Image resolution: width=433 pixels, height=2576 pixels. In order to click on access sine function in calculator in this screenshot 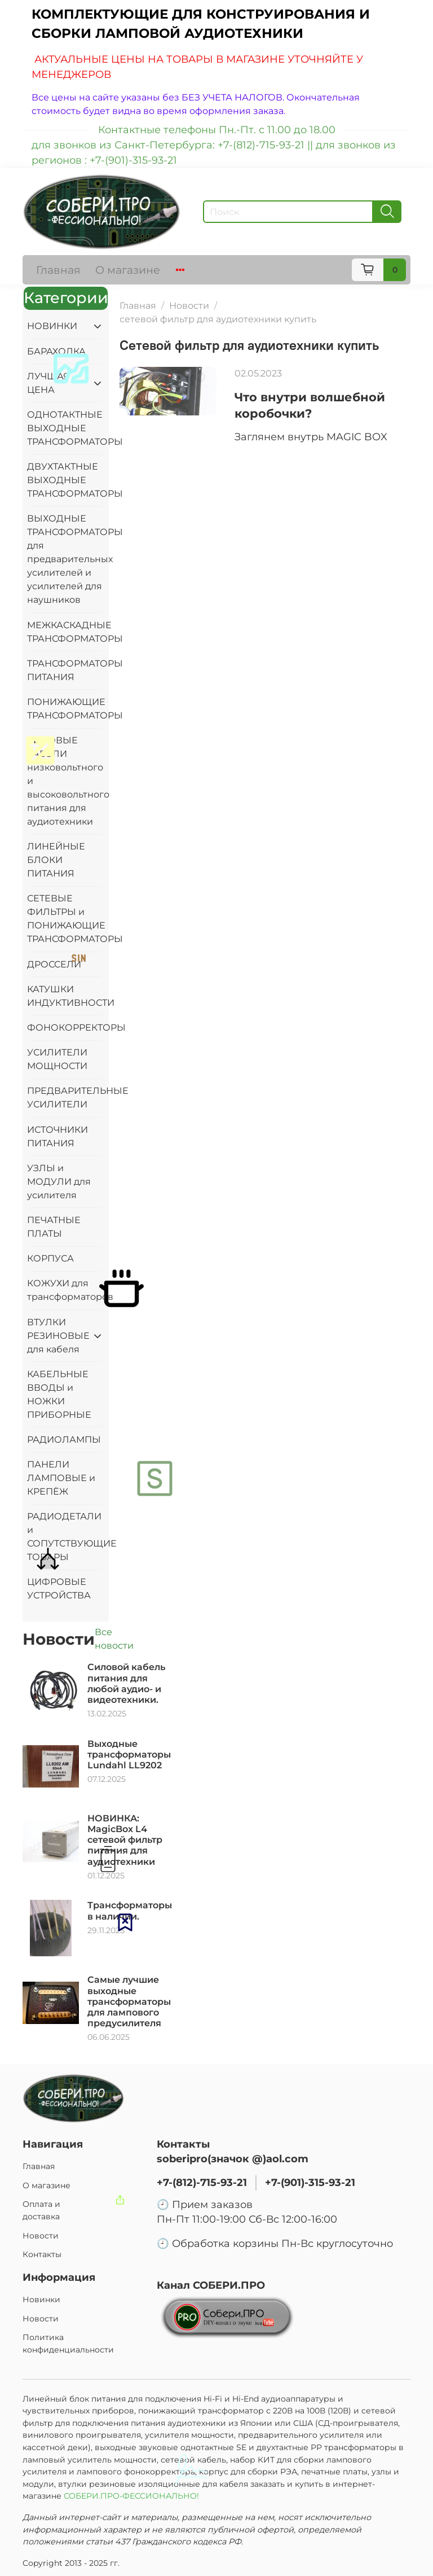, I will do `click(78, 958)`.